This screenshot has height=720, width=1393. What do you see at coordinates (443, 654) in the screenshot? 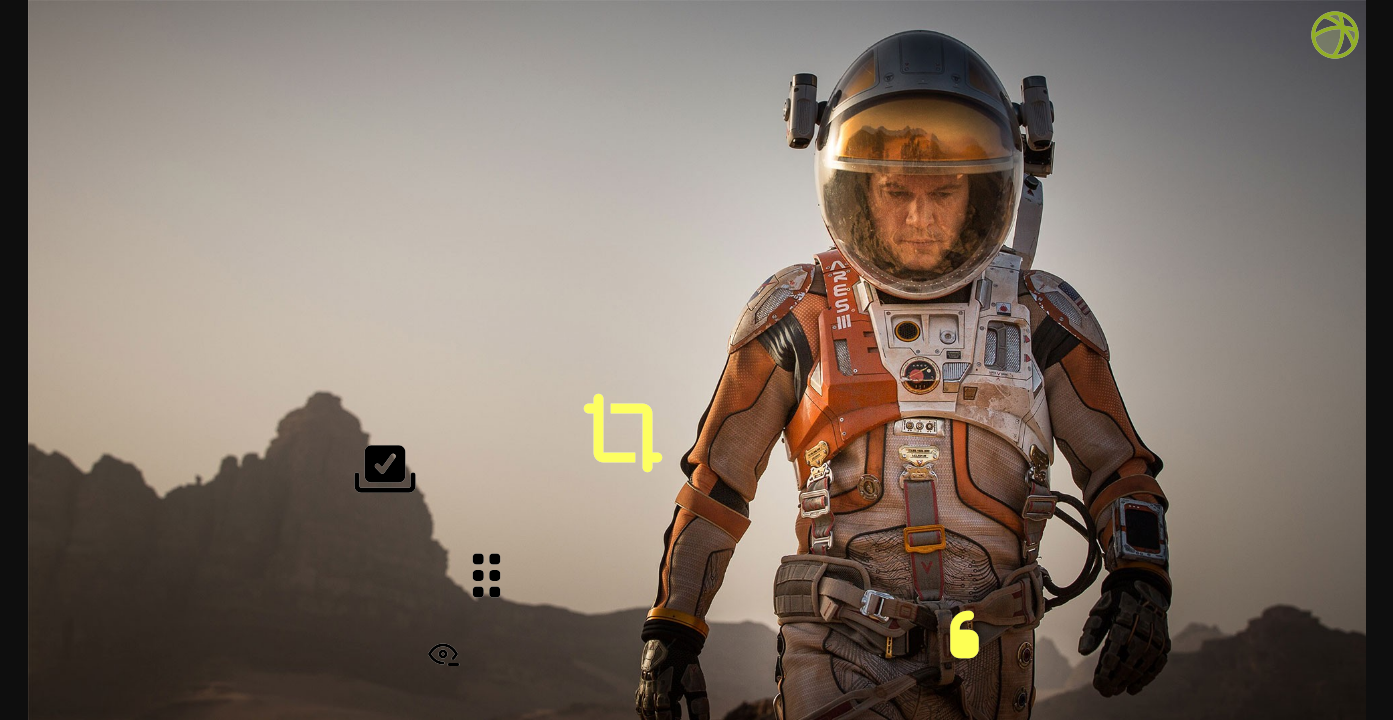
I see `reduce visibility or hide content` at bounding box center [443, 654].